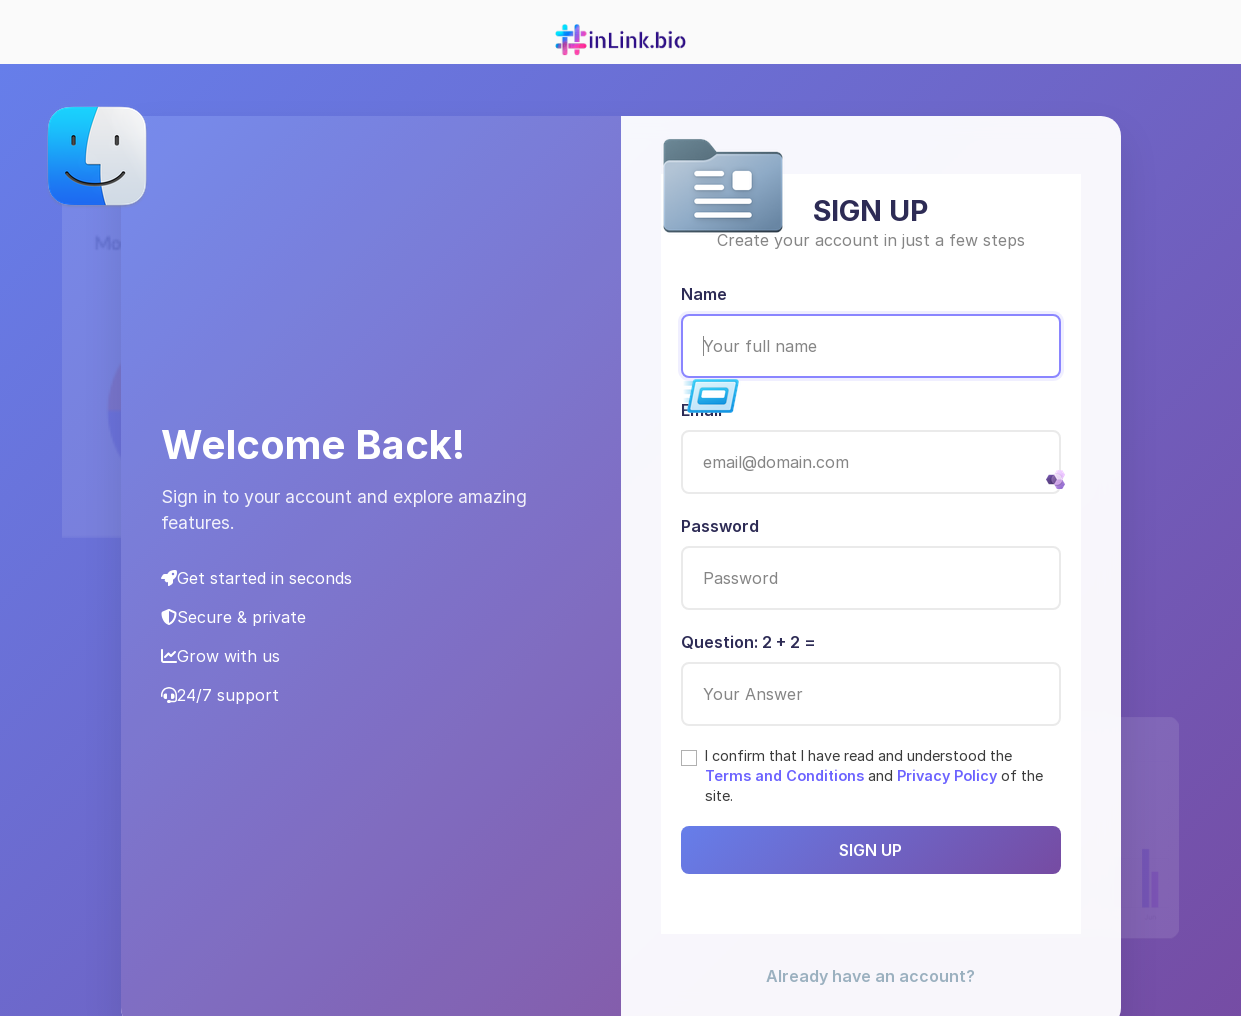 The height and width of the screenshot is (1016, 1241). I want to click on open the microsoft store app, so click(1055, 479).